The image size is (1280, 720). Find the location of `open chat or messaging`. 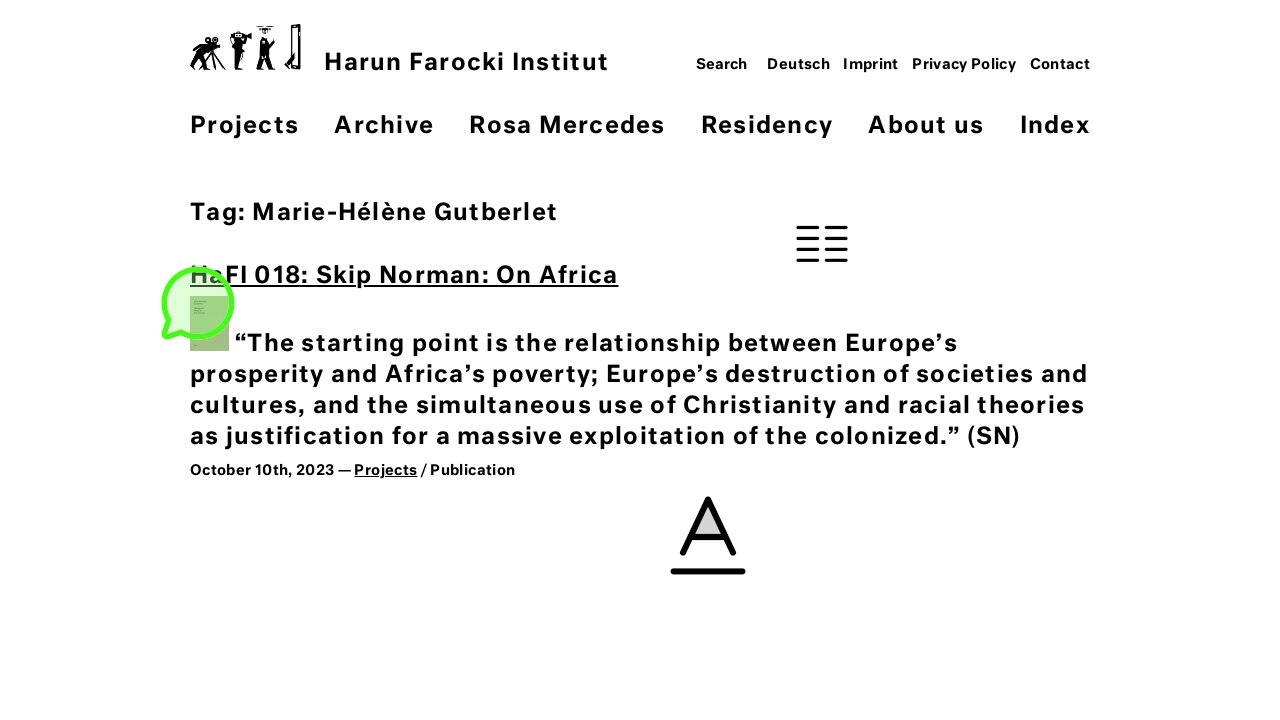

open chat or messaging is located at coordinates (198, 303).